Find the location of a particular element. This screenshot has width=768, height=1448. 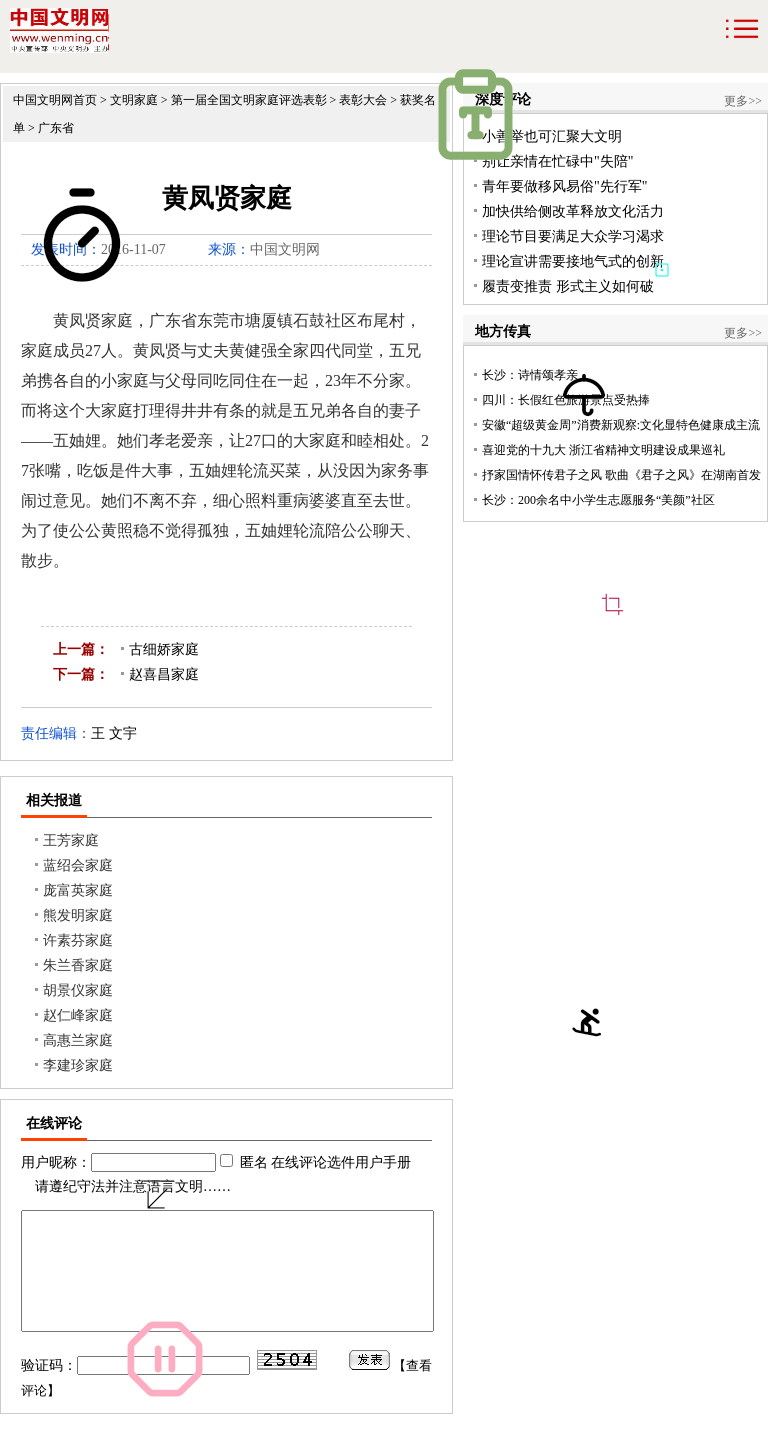

crop an image or photo is located at coordinates (612, 604).